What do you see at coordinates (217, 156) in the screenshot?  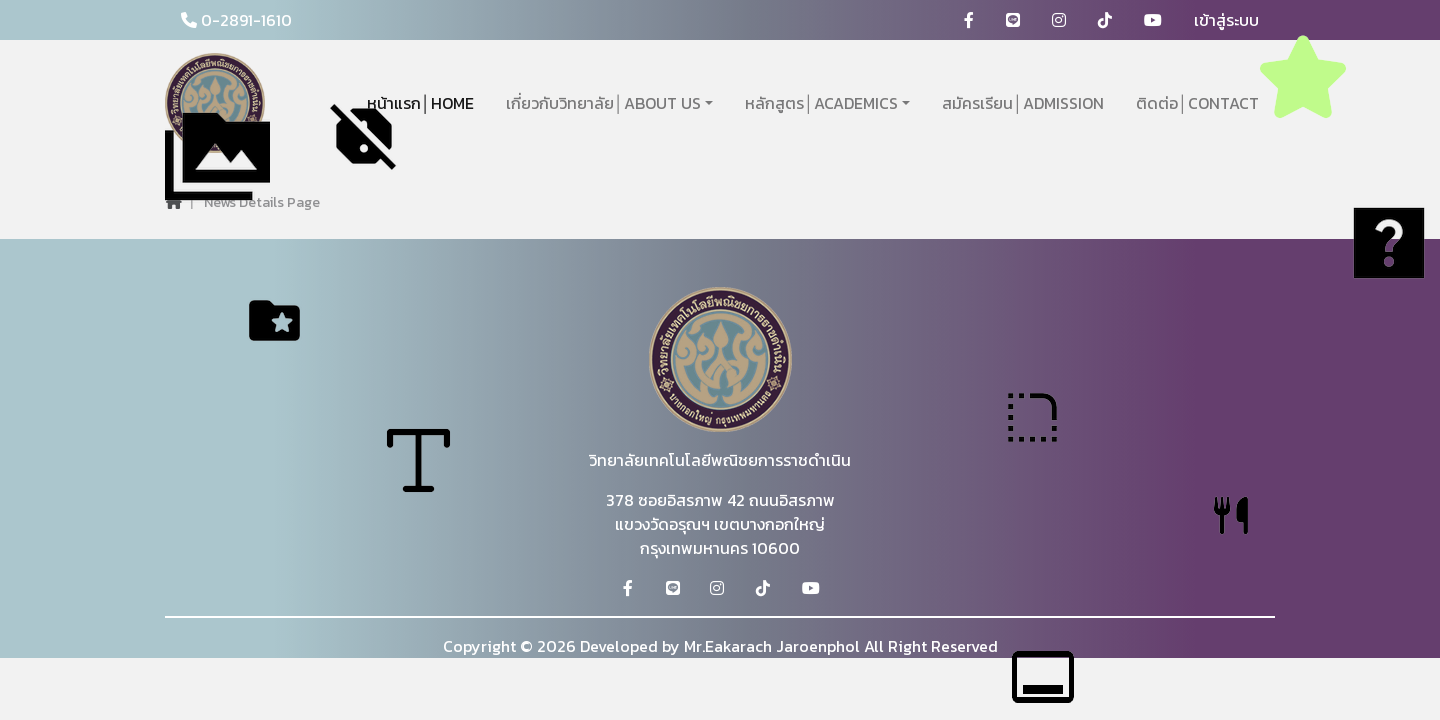 I see `access photo and video library` at bounding box center [217, 156].